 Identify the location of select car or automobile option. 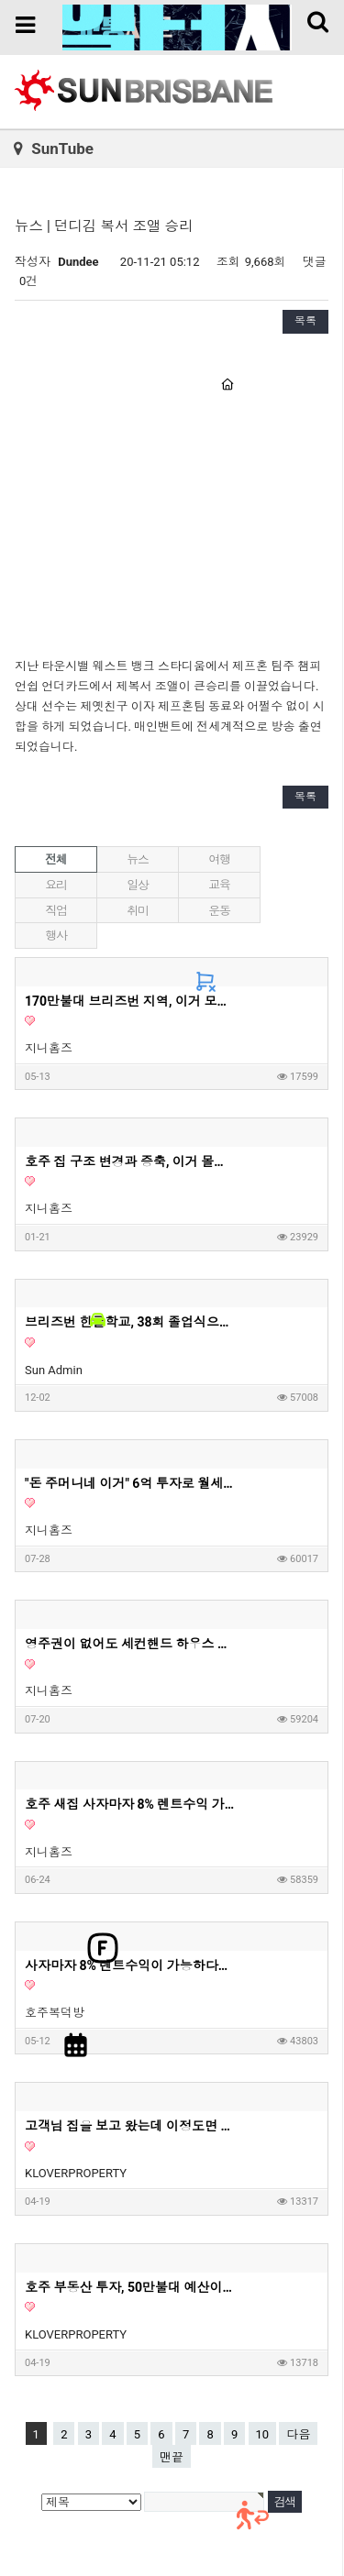
(97, 1319).